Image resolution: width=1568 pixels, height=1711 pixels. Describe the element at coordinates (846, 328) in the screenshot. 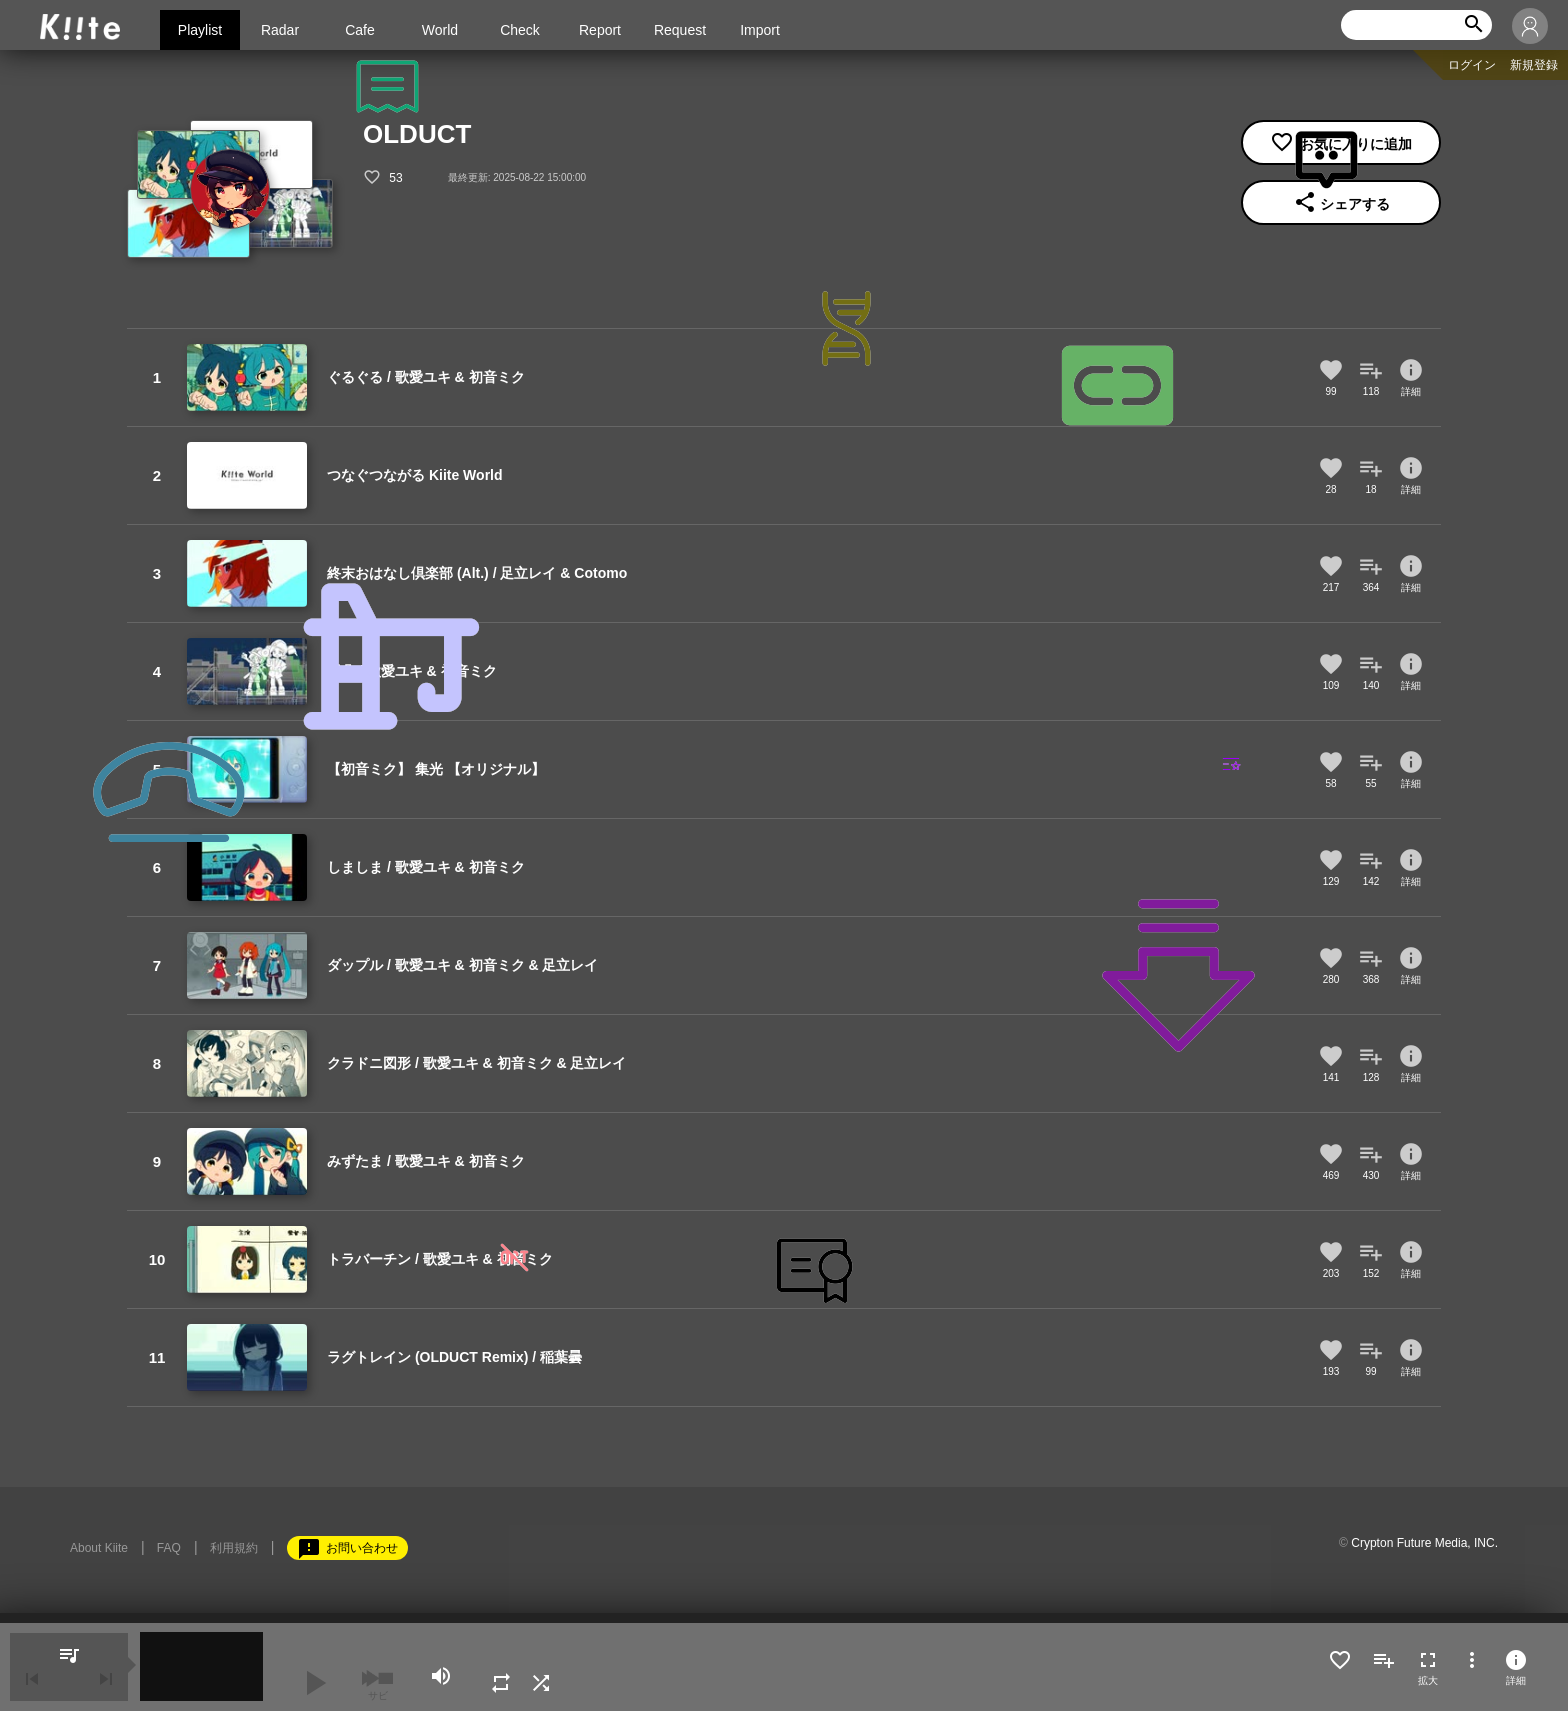

I see `access genetic or biological information` at that location.